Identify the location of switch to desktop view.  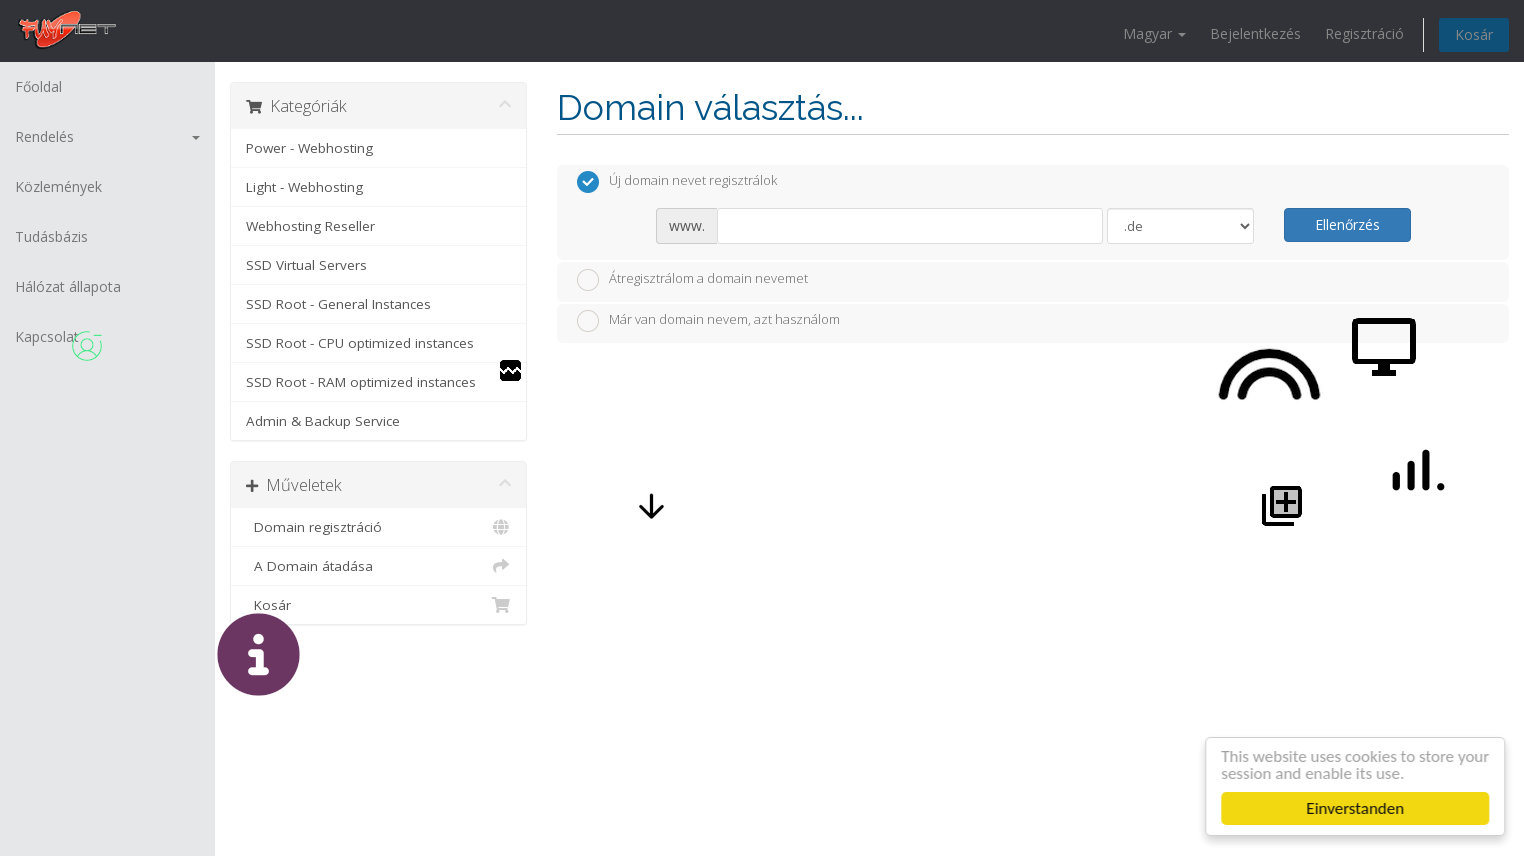
(1384, 347).